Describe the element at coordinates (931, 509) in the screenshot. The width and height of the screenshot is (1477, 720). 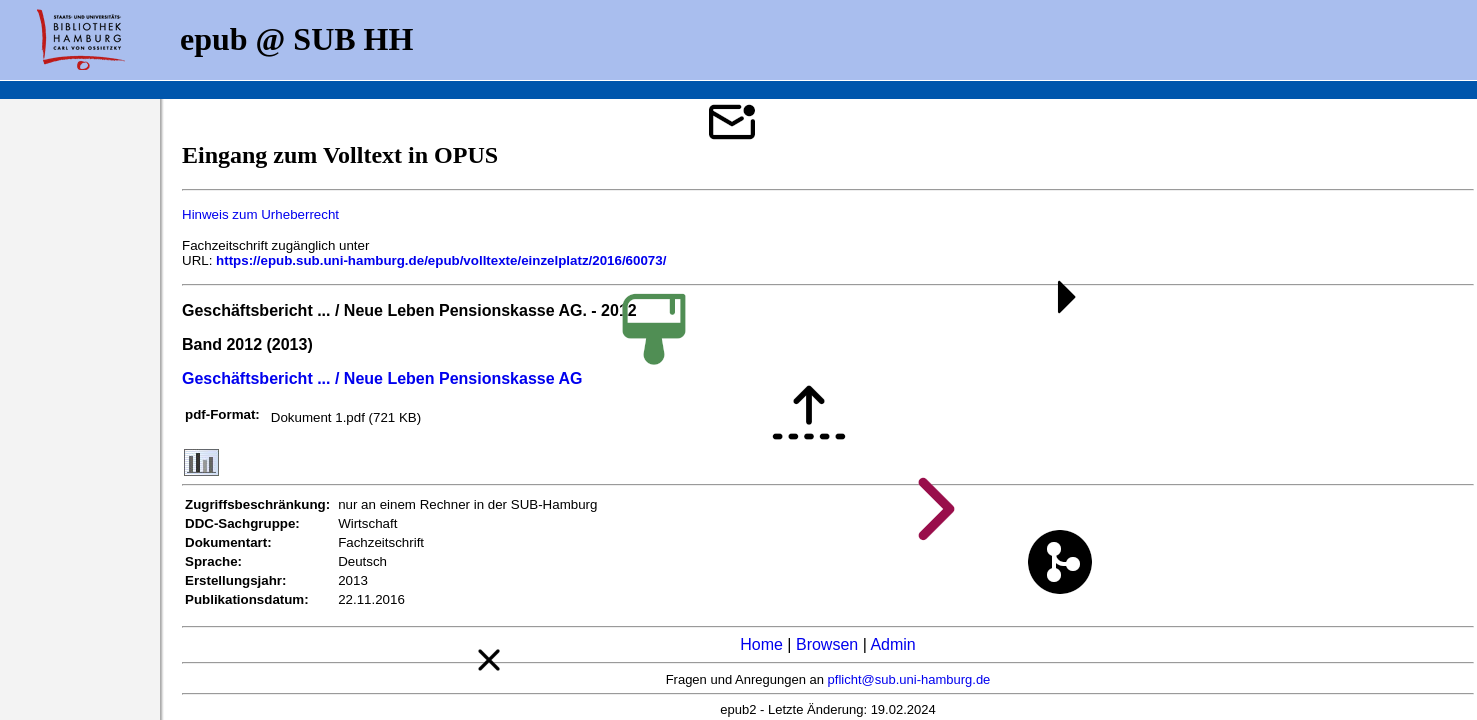
I see `navigate to the next item or page` at that location.